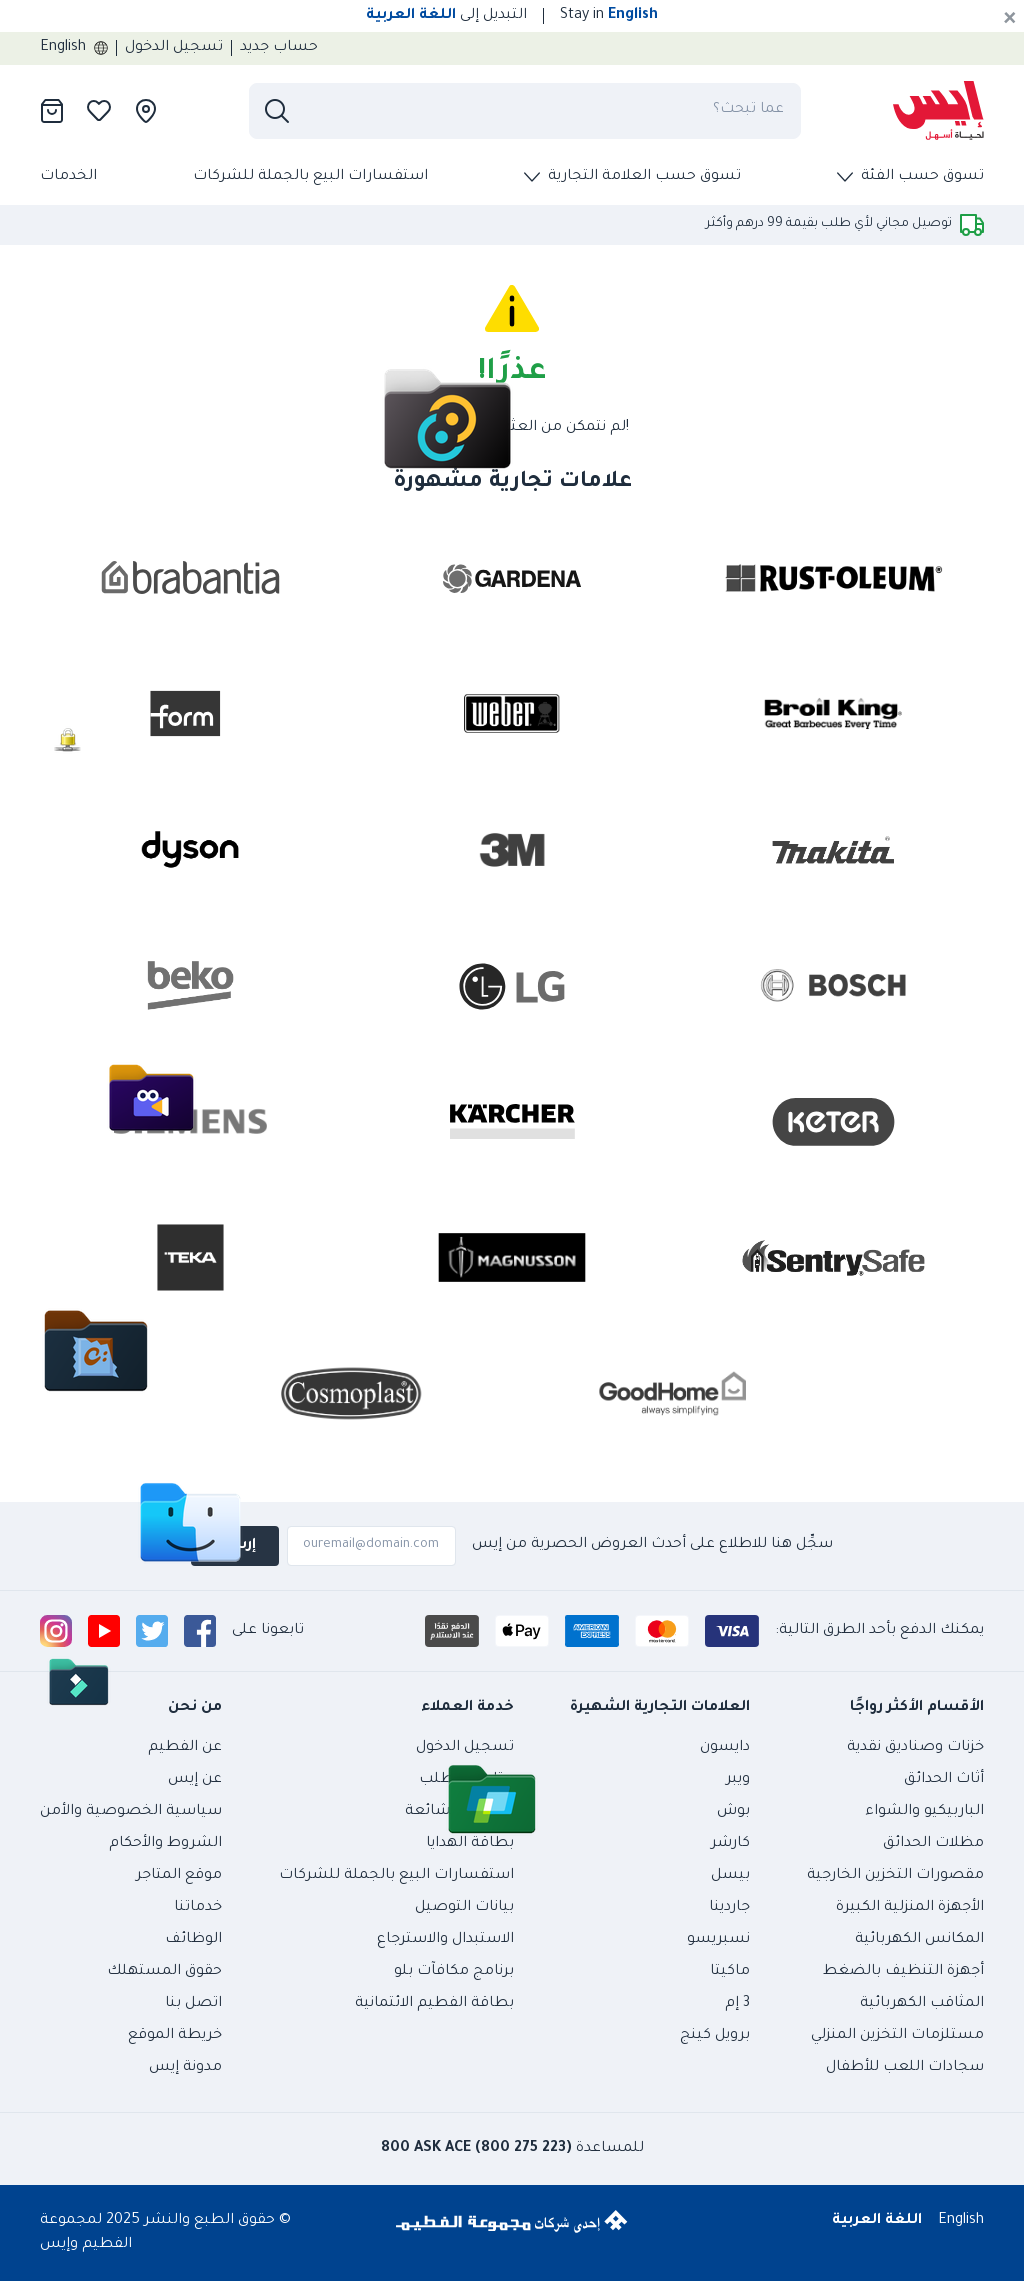 Image resolution: width=1024 pixels, height=2281 pixels. I want to click on open tauri project folder, so click(447, 422).